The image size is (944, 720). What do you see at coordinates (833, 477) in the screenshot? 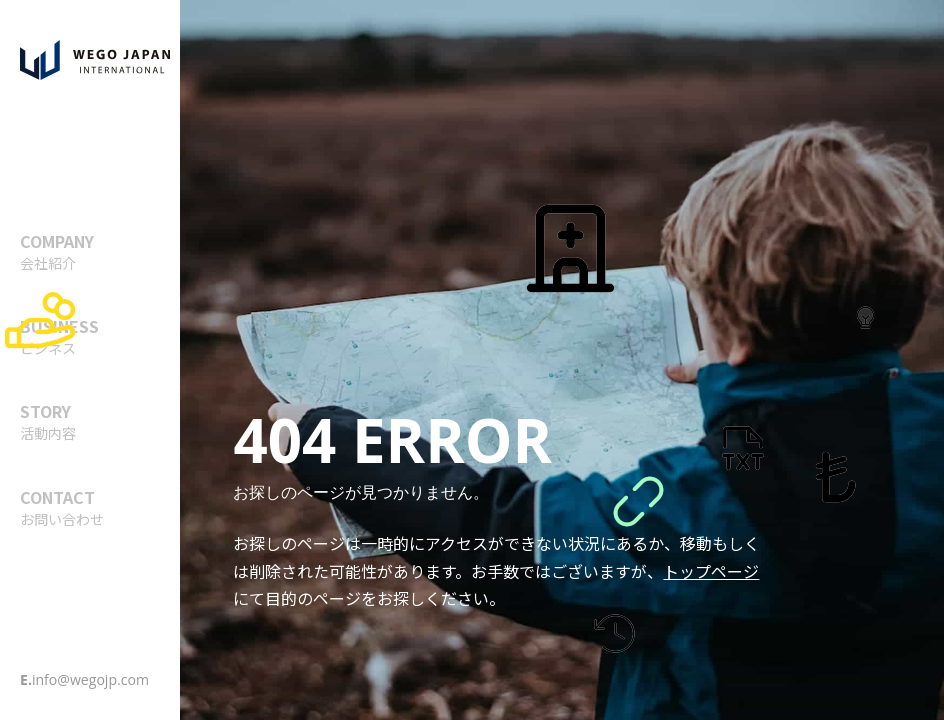
I see `indicates price or payment in Turkish lira` at bounding box center [833, 477].